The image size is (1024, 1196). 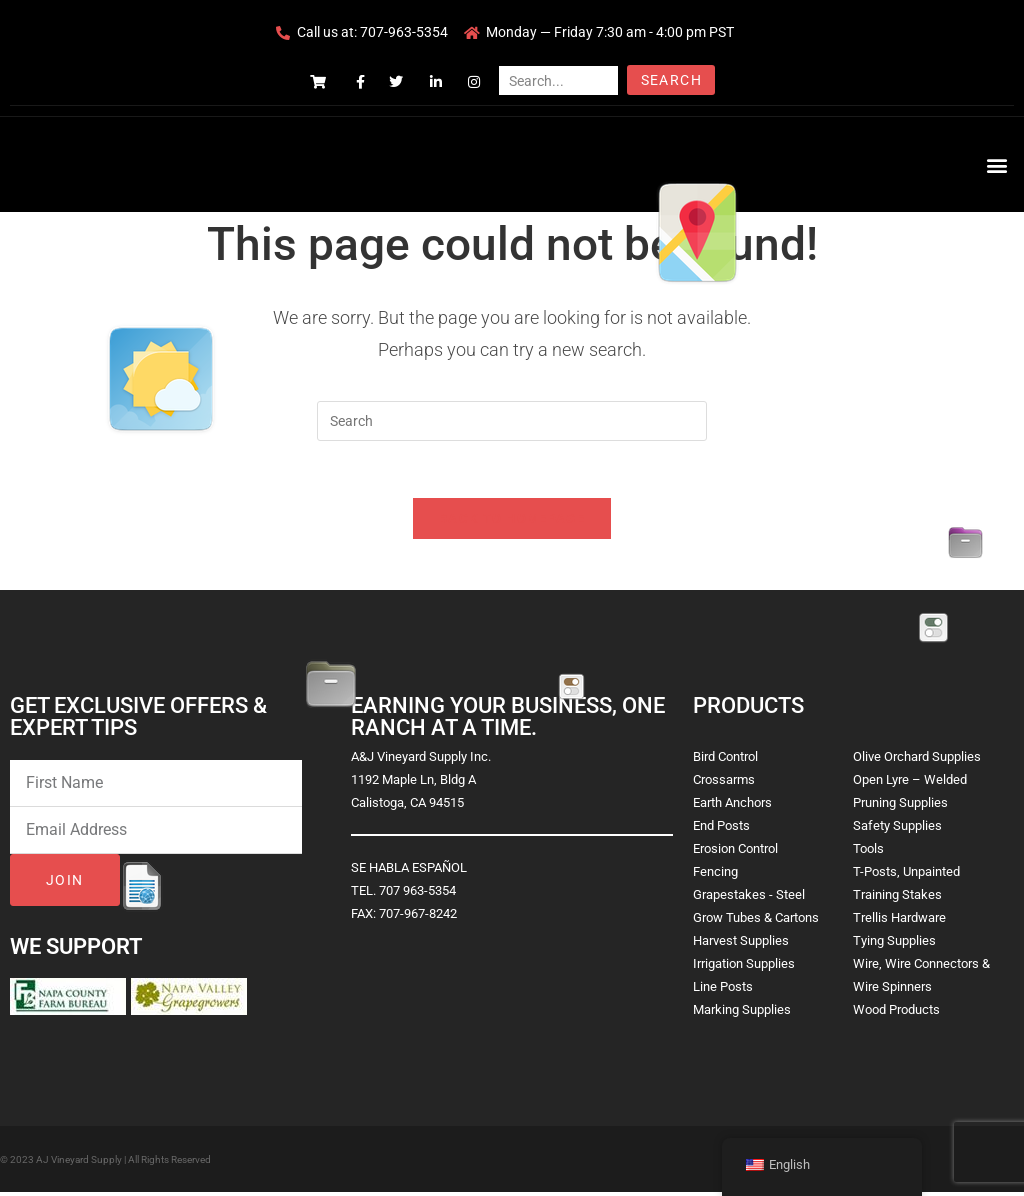 What do you see at coordinates (697, 232) in the screenshot?
I see `open a GPX file containing GPS route data` at bounding box center [697, 232].